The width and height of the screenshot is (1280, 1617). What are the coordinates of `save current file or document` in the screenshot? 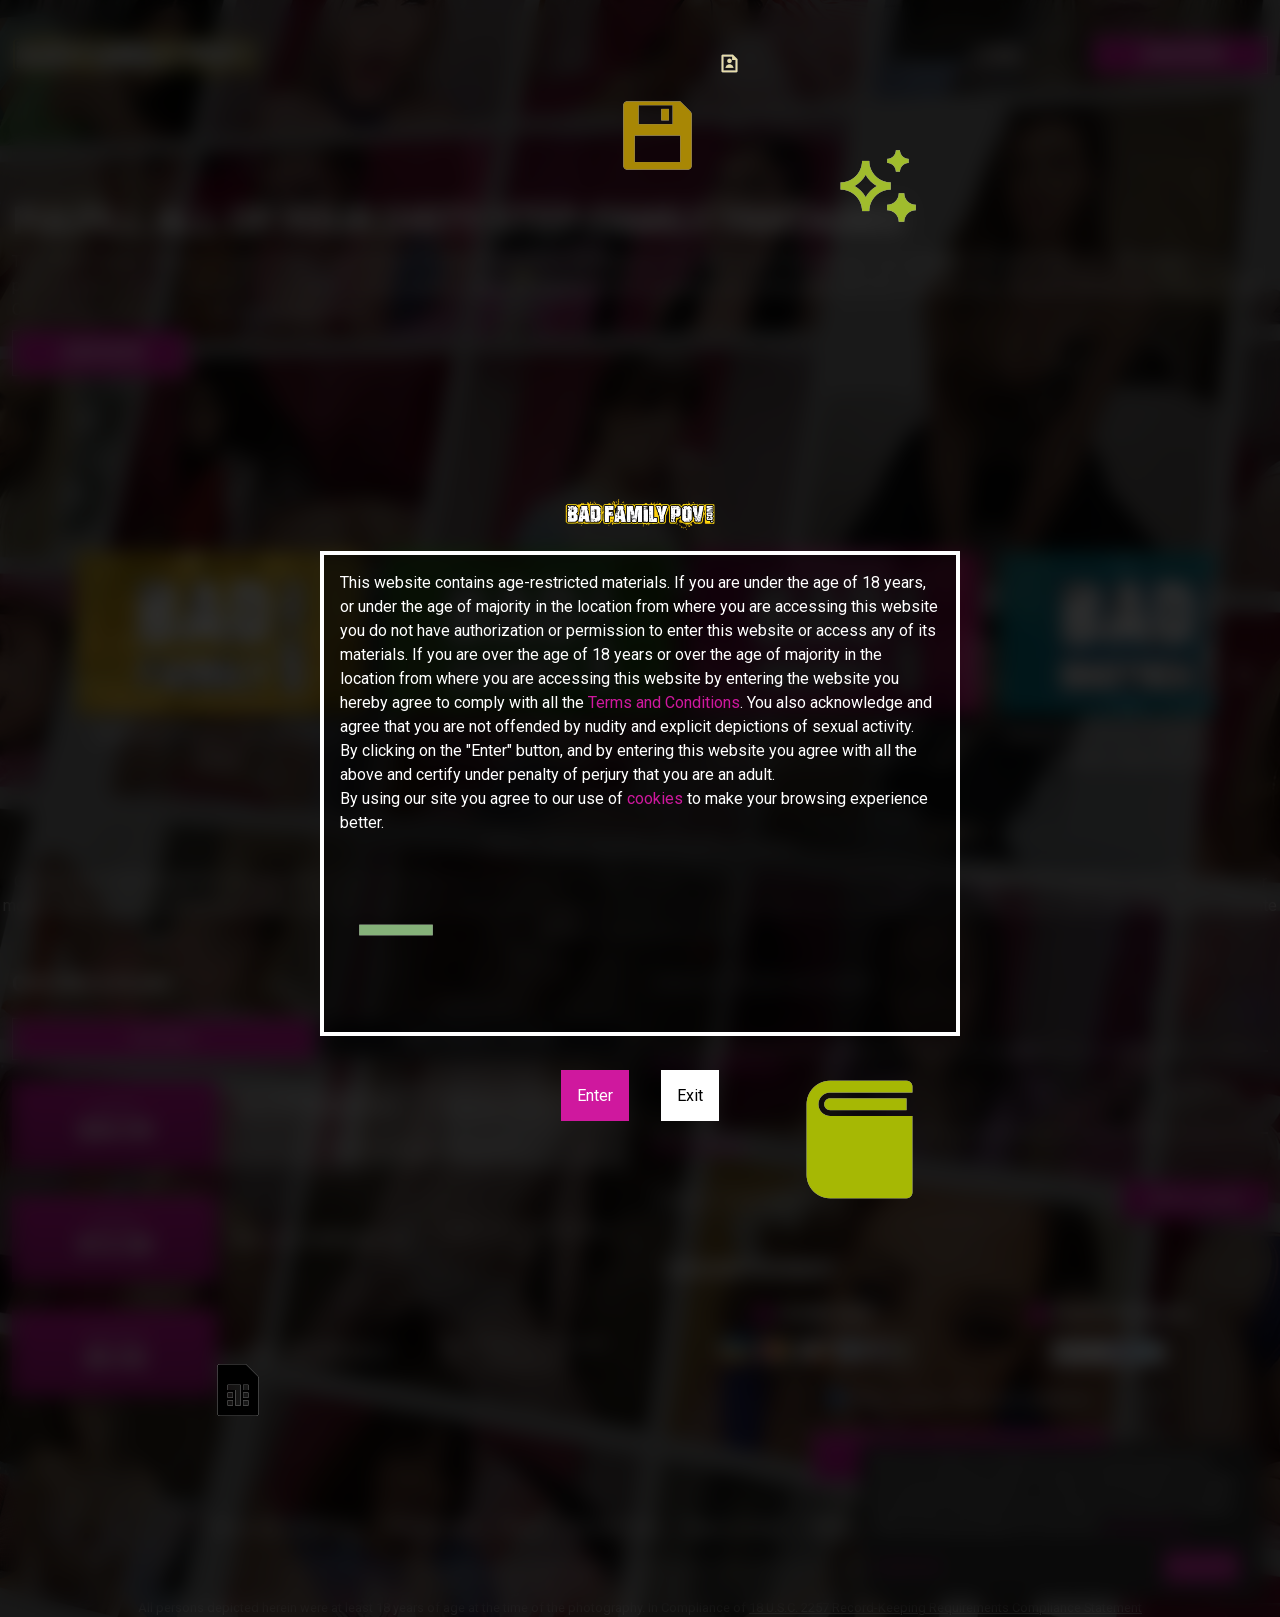 It's located at (657, 135).